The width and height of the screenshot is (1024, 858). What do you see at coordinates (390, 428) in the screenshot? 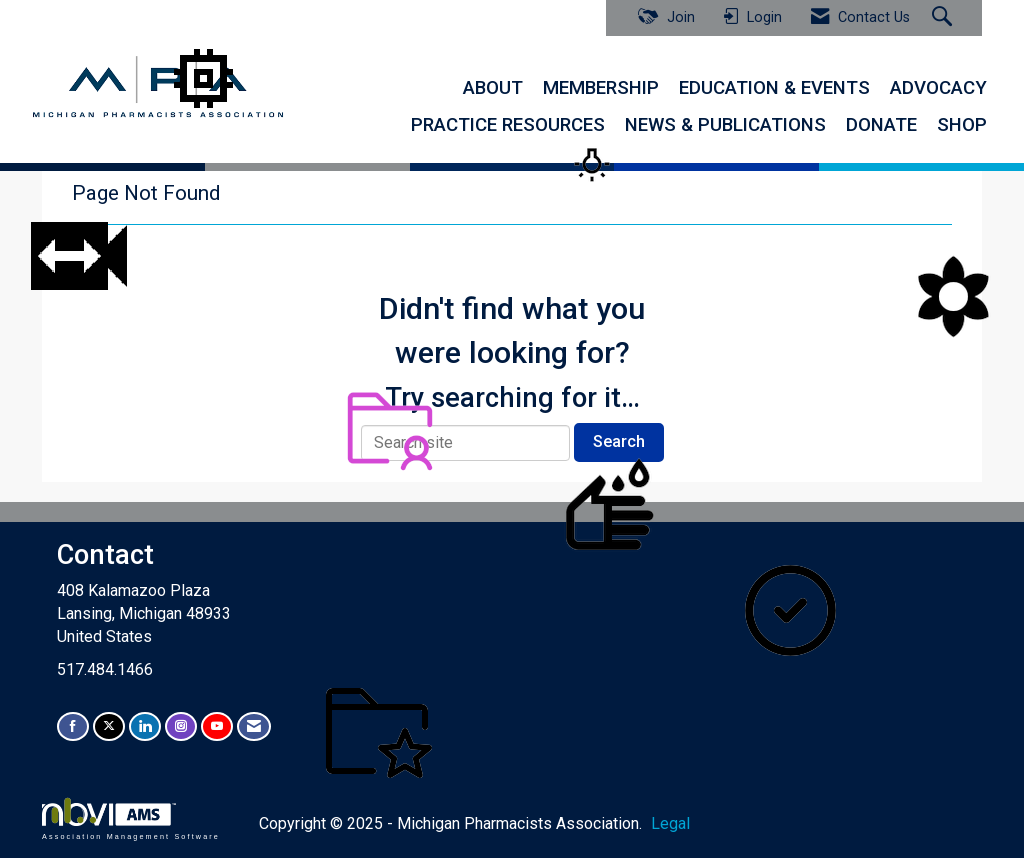
I see `access user-specific files` at bounding box center [390, 428].